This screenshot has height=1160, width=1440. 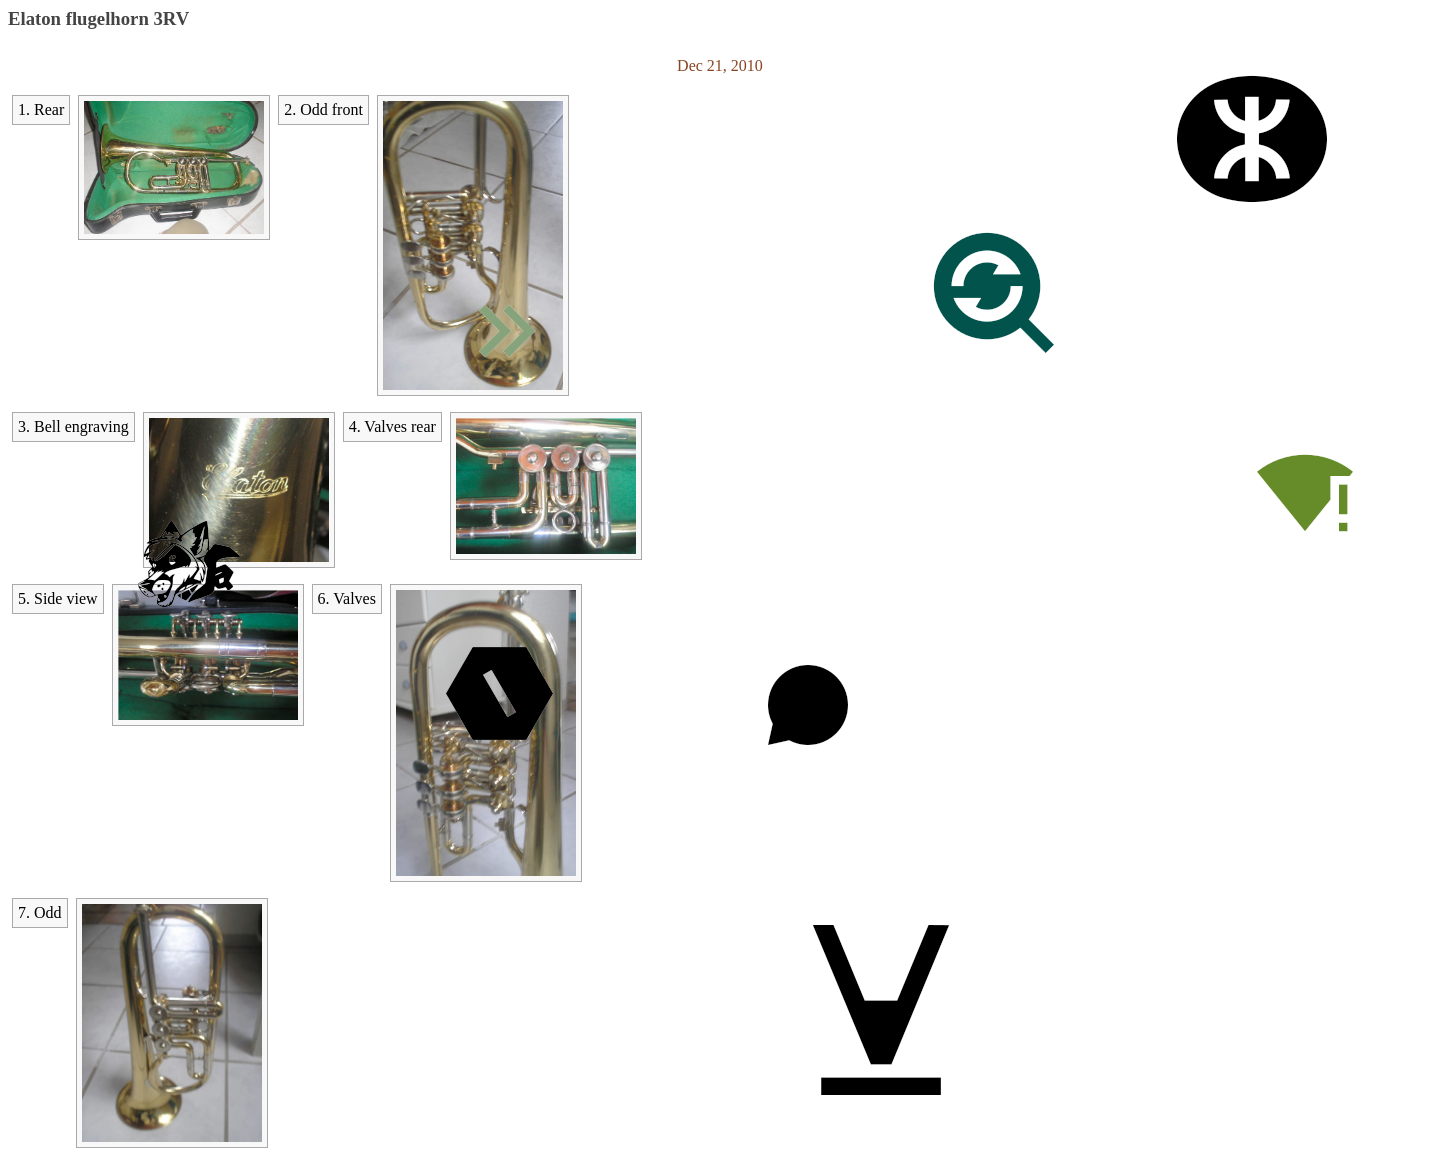 I want to click on open system settings, so click(x=499, y=693).